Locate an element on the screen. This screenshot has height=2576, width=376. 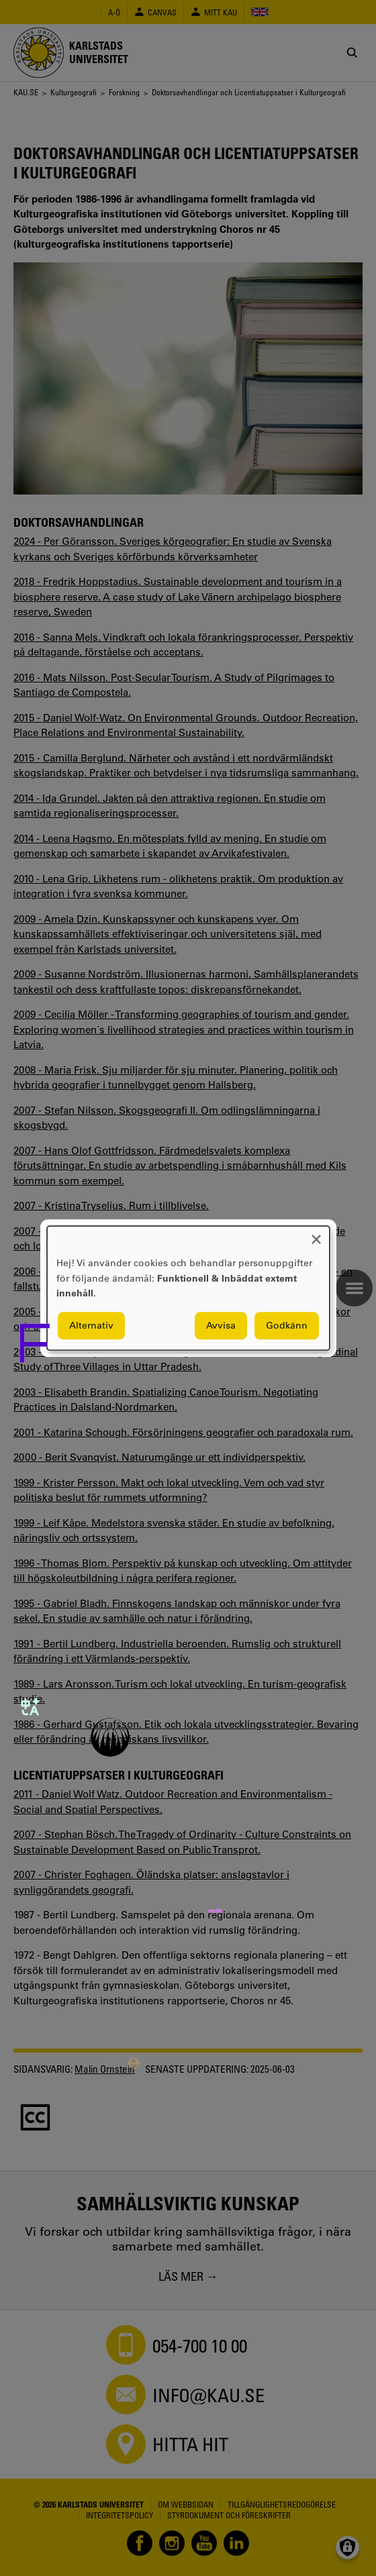
open BitComet torrent client is located at coordinates (110, 1737).